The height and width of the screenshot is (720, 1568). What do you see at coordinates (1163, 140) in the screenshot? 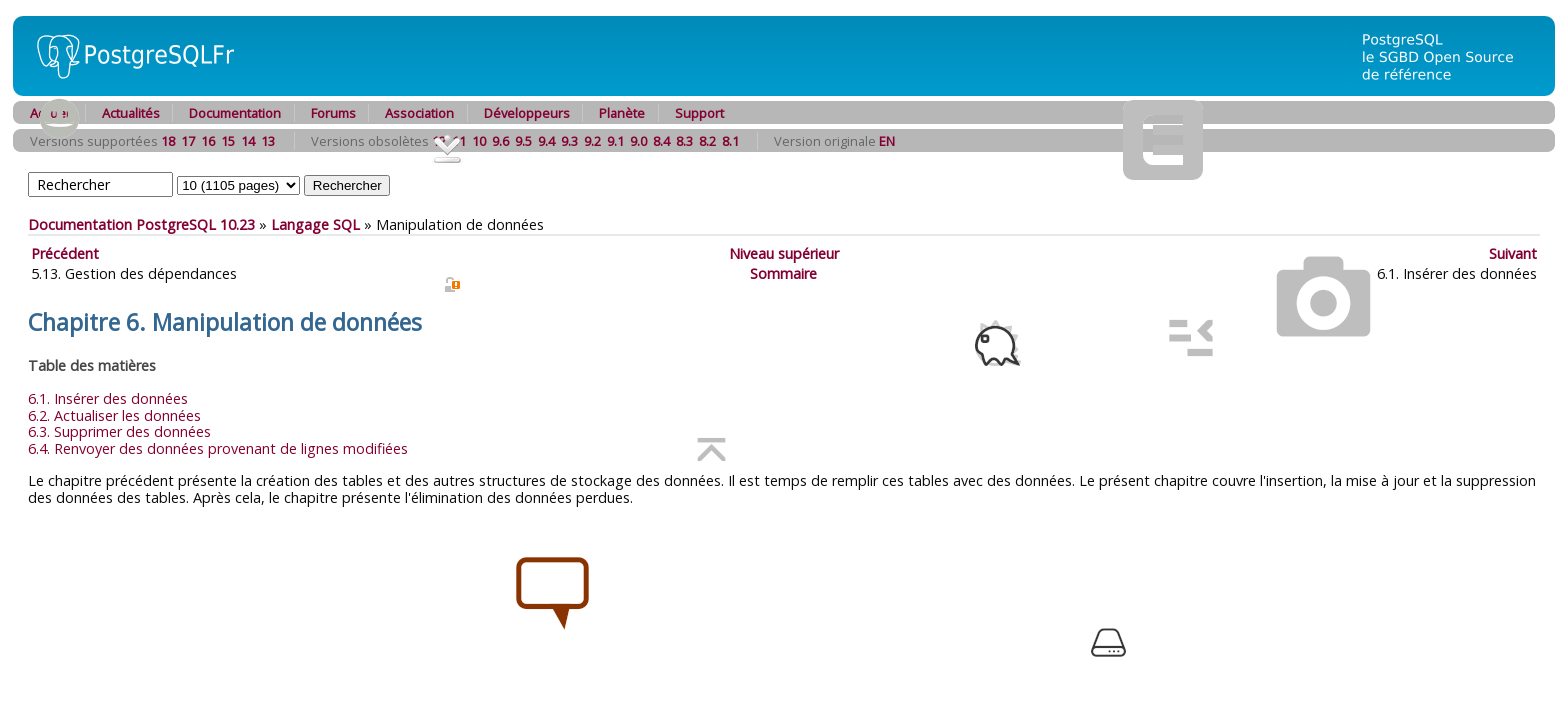
I see `indicates EDGE cellular network connection` at bounding box center [1163, 140].